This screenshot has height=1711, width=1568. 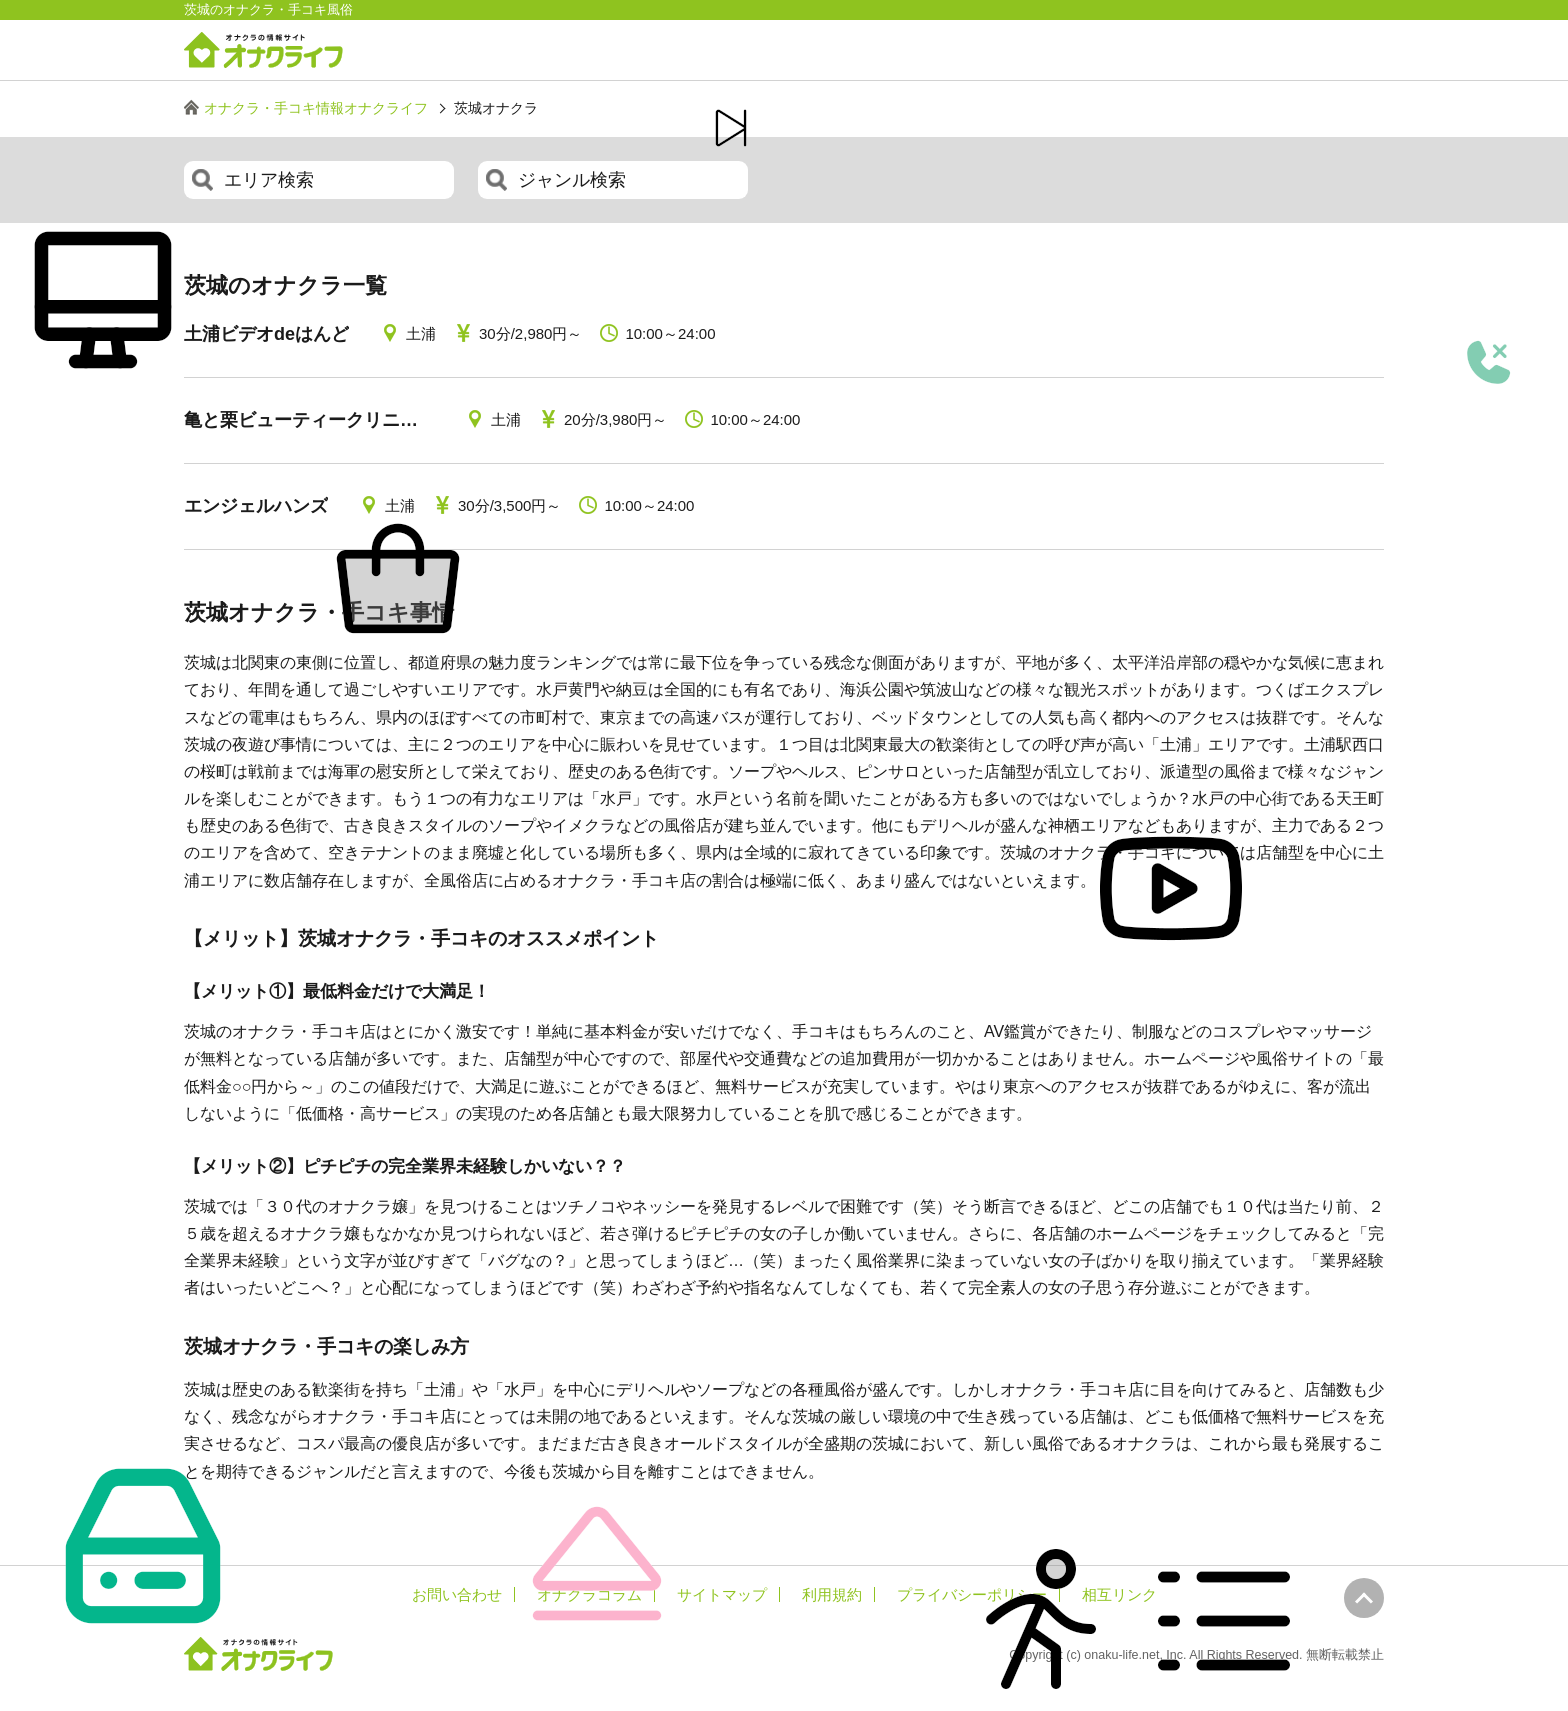 What do you see at coordinates (1224, 1621) in the screenshot?
I see `view a bulleted list` at bounding box center [1224, 1621].